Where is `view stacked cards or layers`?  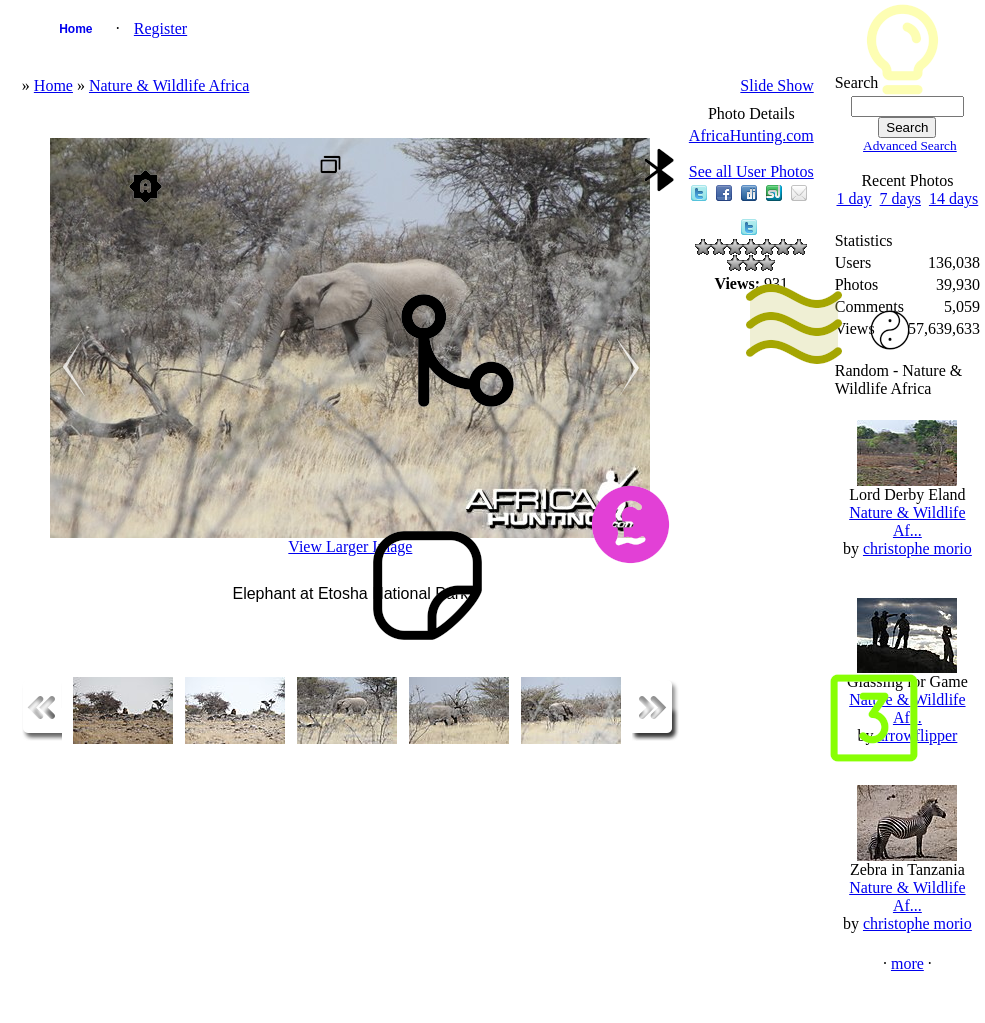 view stacked cards or layers is located at coordinates (330, 164).